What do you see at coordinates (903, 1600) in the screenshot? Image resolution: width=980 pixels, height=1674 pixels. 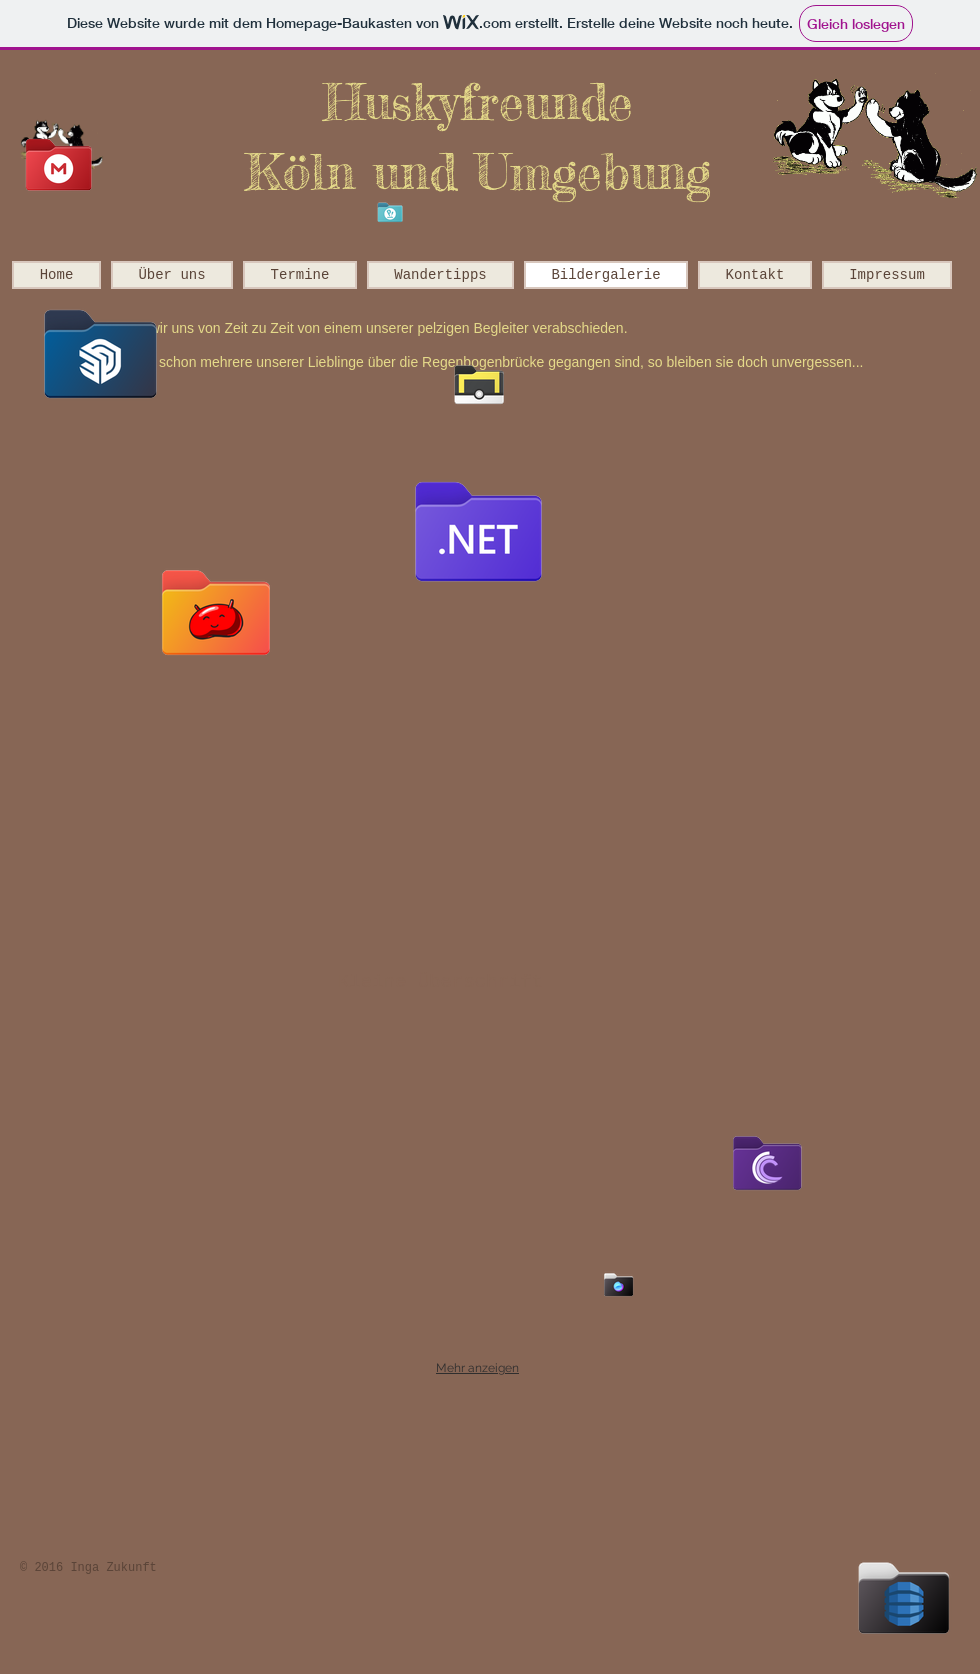 I see `open dynamodb database files folder` at bounding box center [903, 1600].